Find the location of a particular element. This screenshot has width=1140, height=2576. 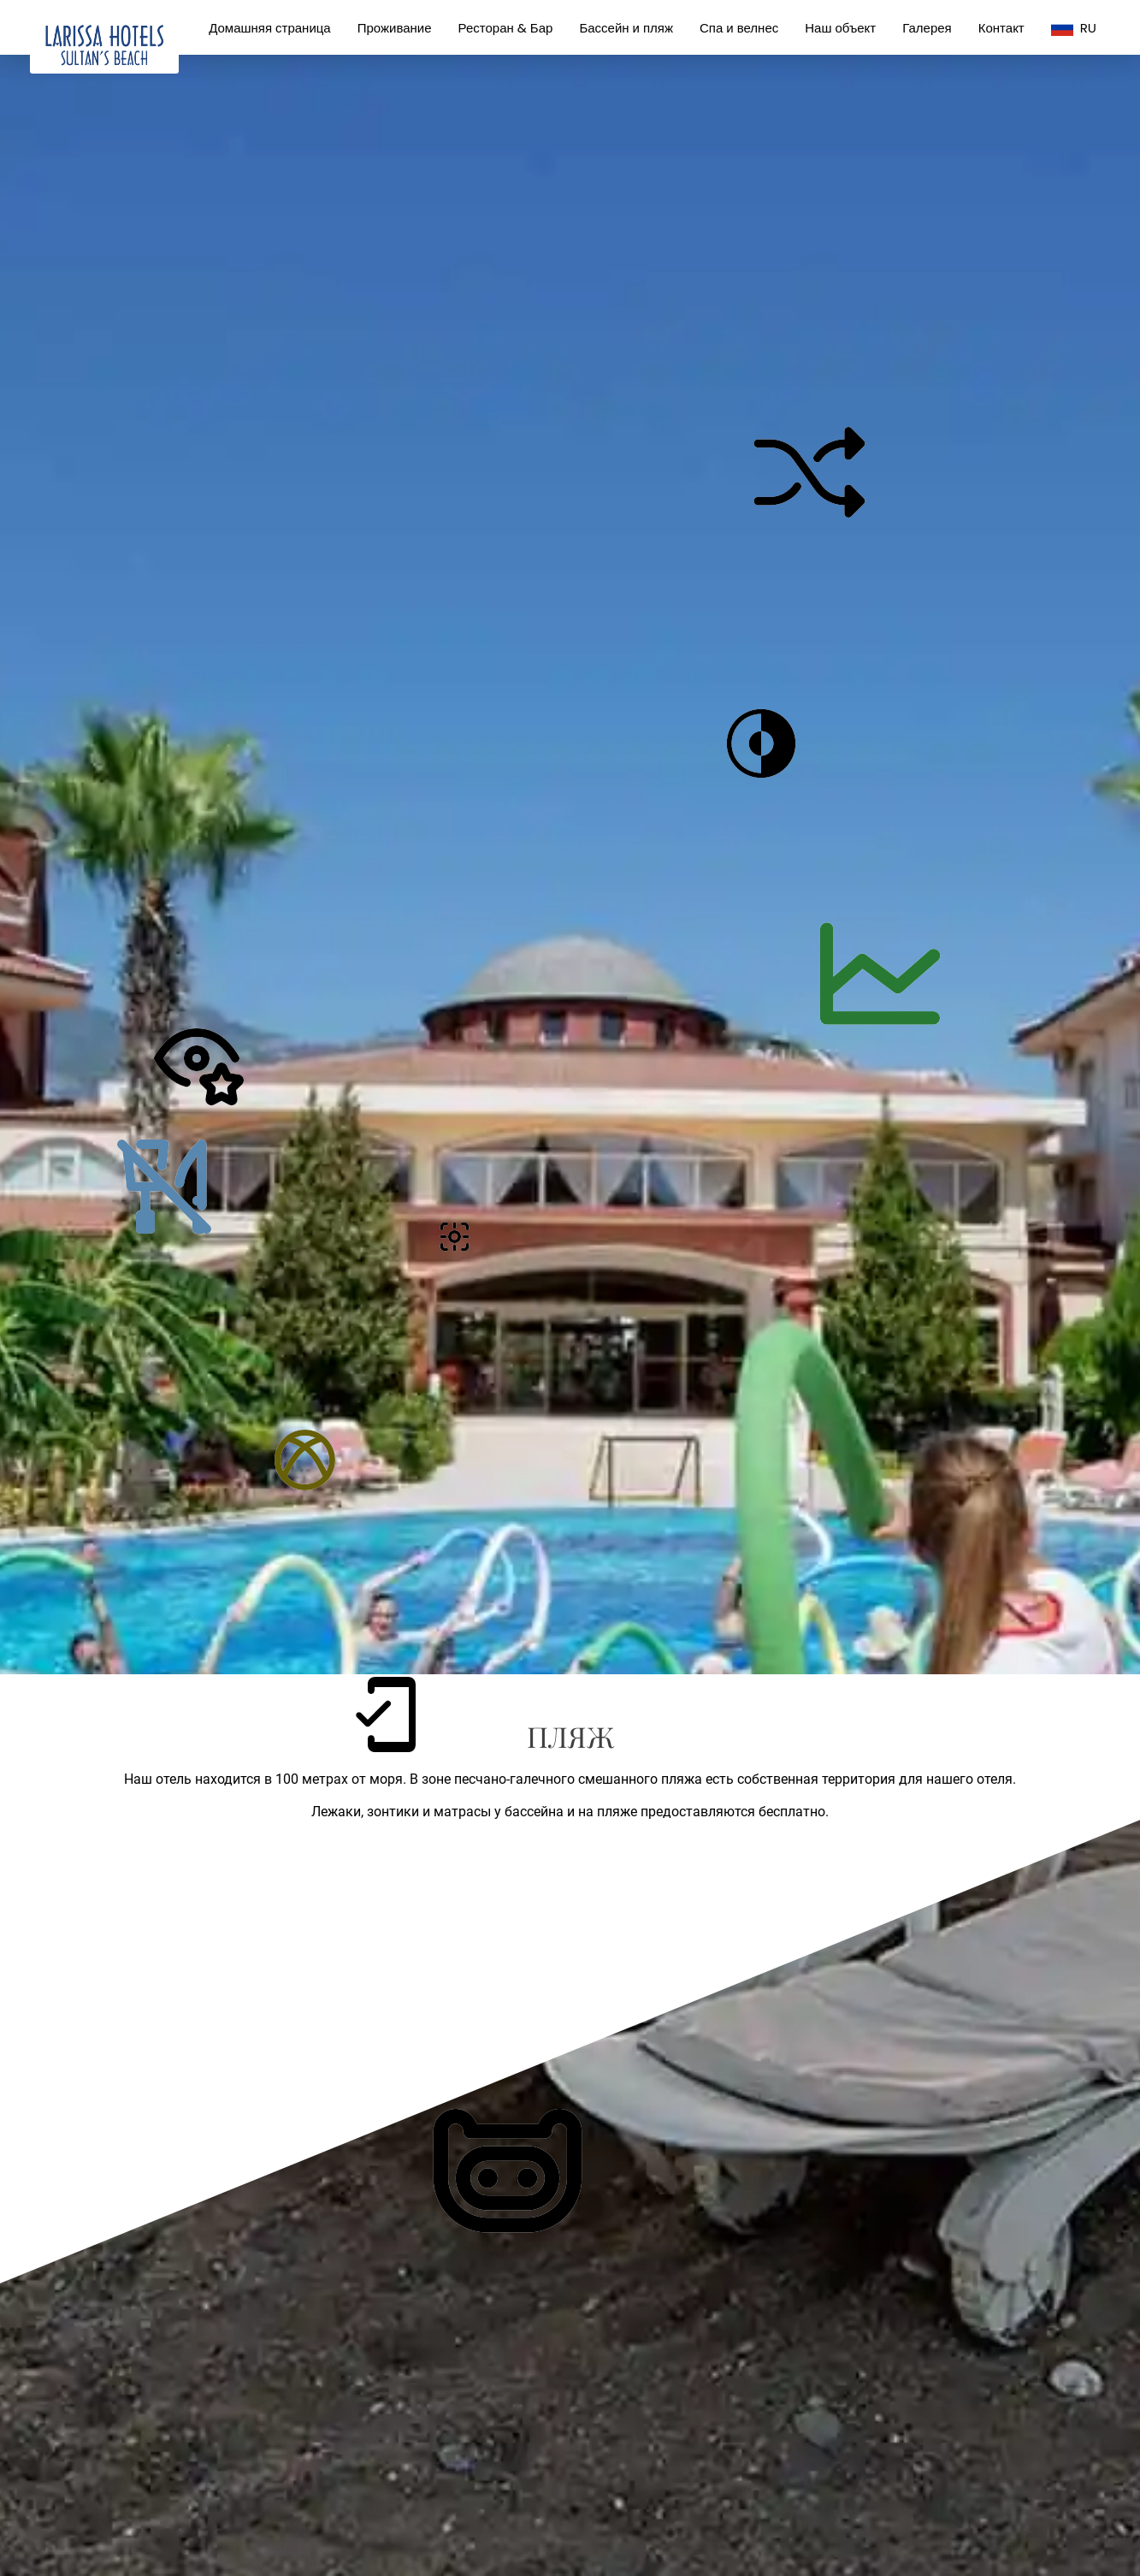

xbox brand logo is located at coordinates (304, 1460).